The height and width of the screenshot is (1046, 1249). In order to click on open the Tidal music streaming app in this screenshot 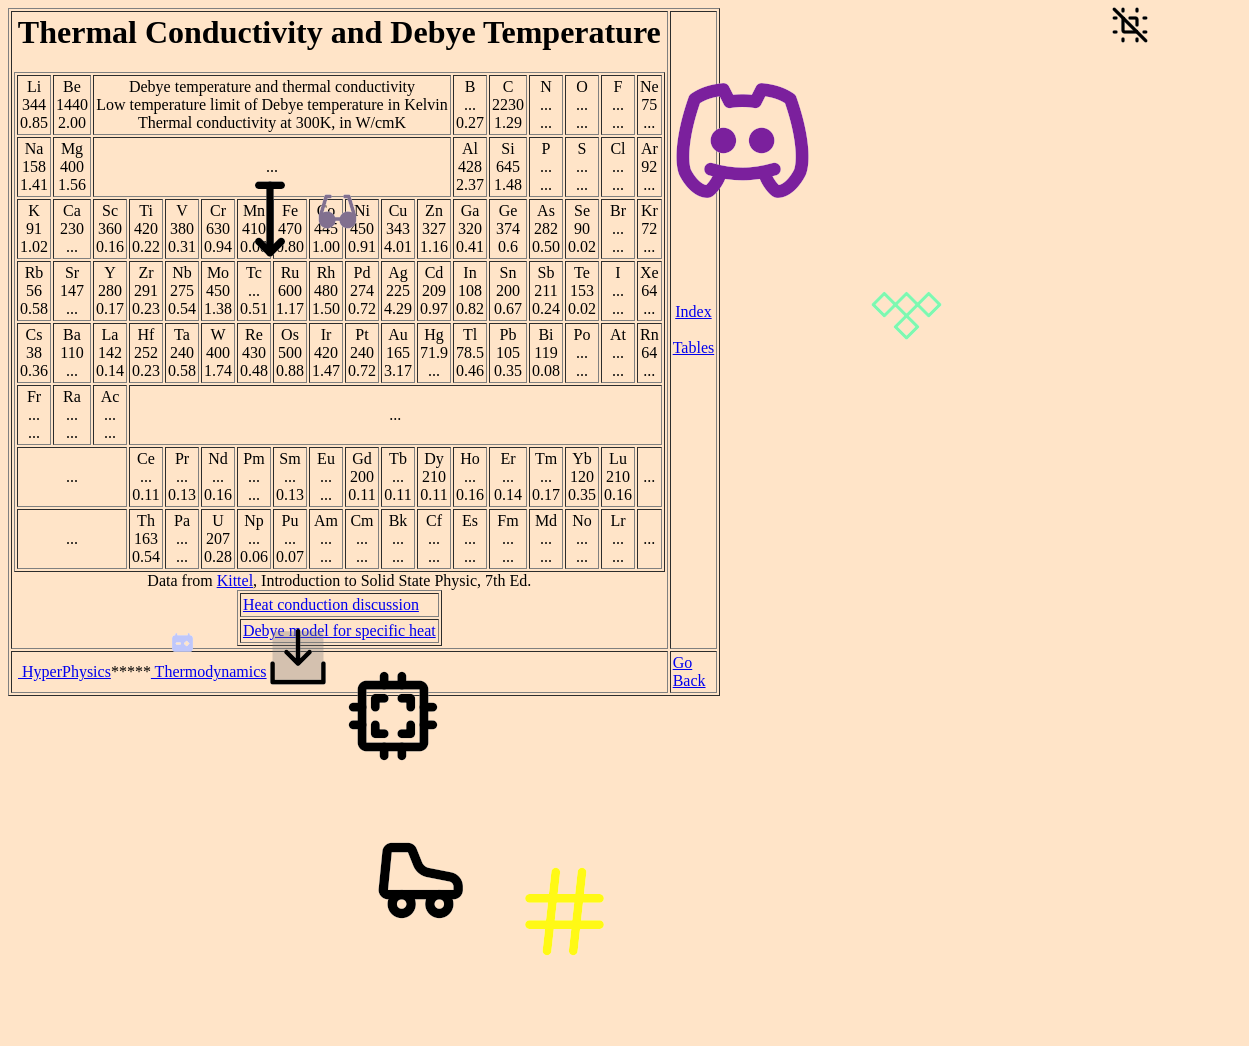, I will do `click(906, 313)`.